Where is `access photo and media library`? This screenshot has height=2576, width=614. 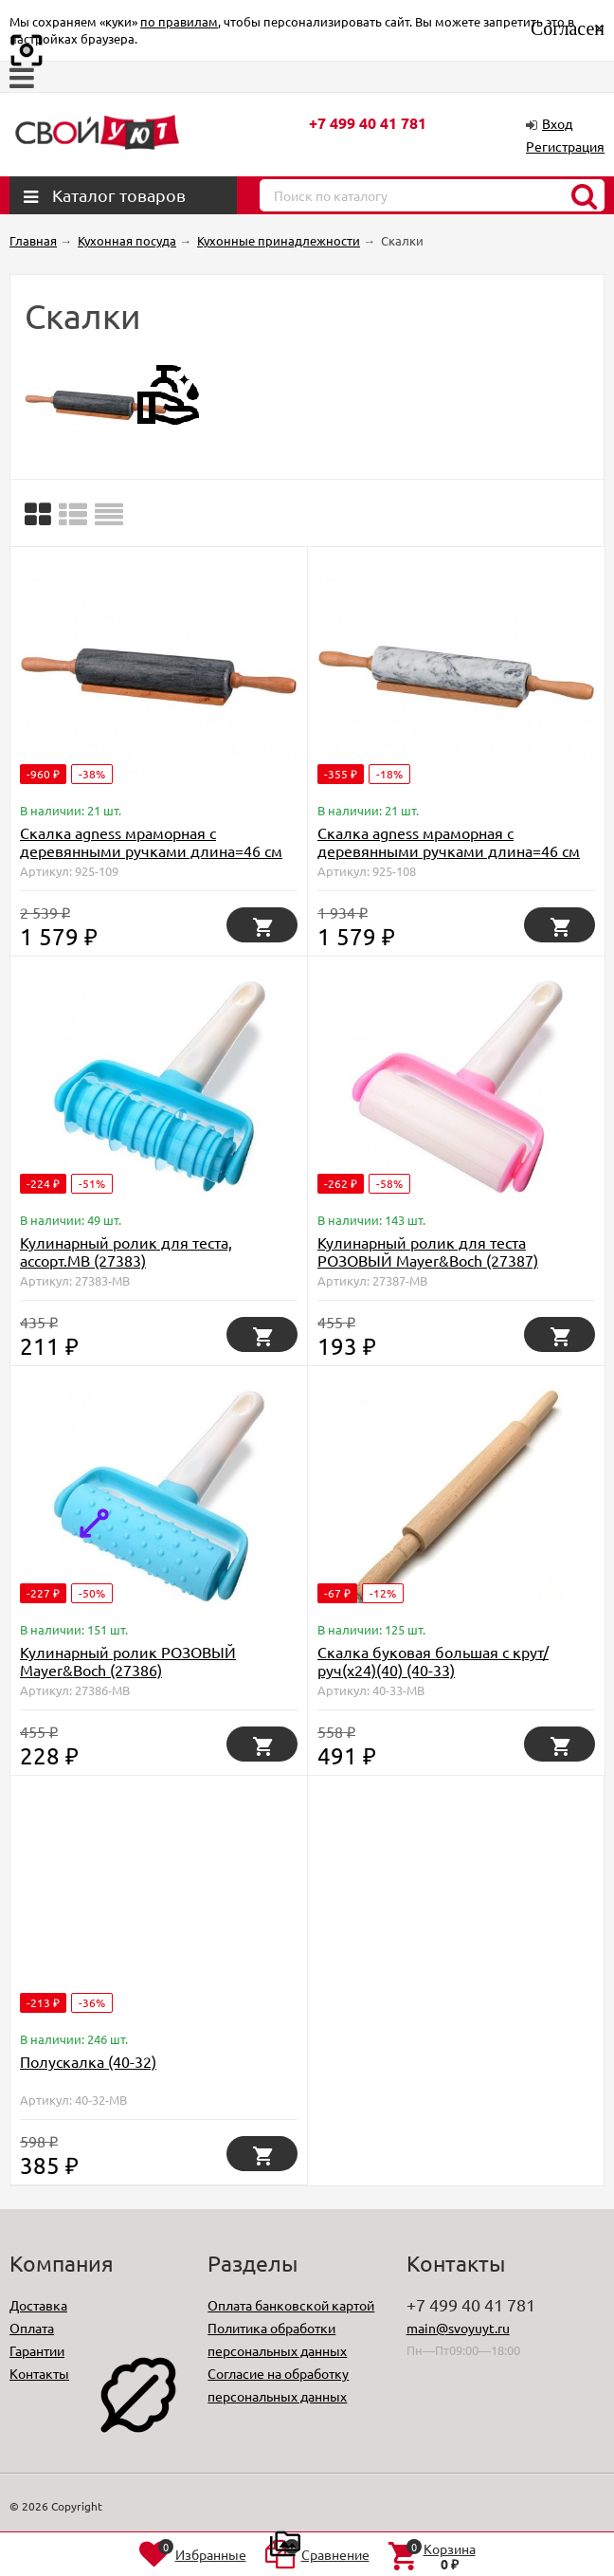
access photo and media library is located at coordinates (285, 2544).